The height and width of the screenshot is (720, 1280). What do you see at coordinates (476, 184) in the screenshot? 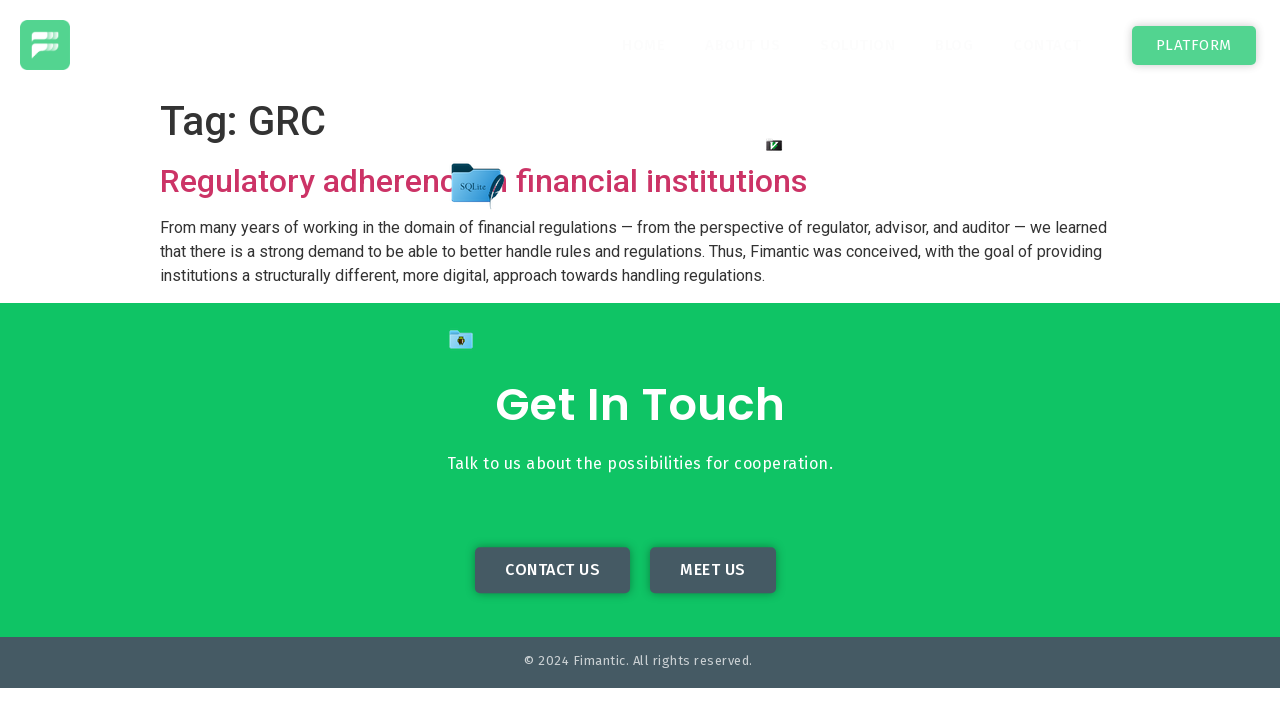
I see `open folder containing SQLite database files` at bounding box center [476, 184].